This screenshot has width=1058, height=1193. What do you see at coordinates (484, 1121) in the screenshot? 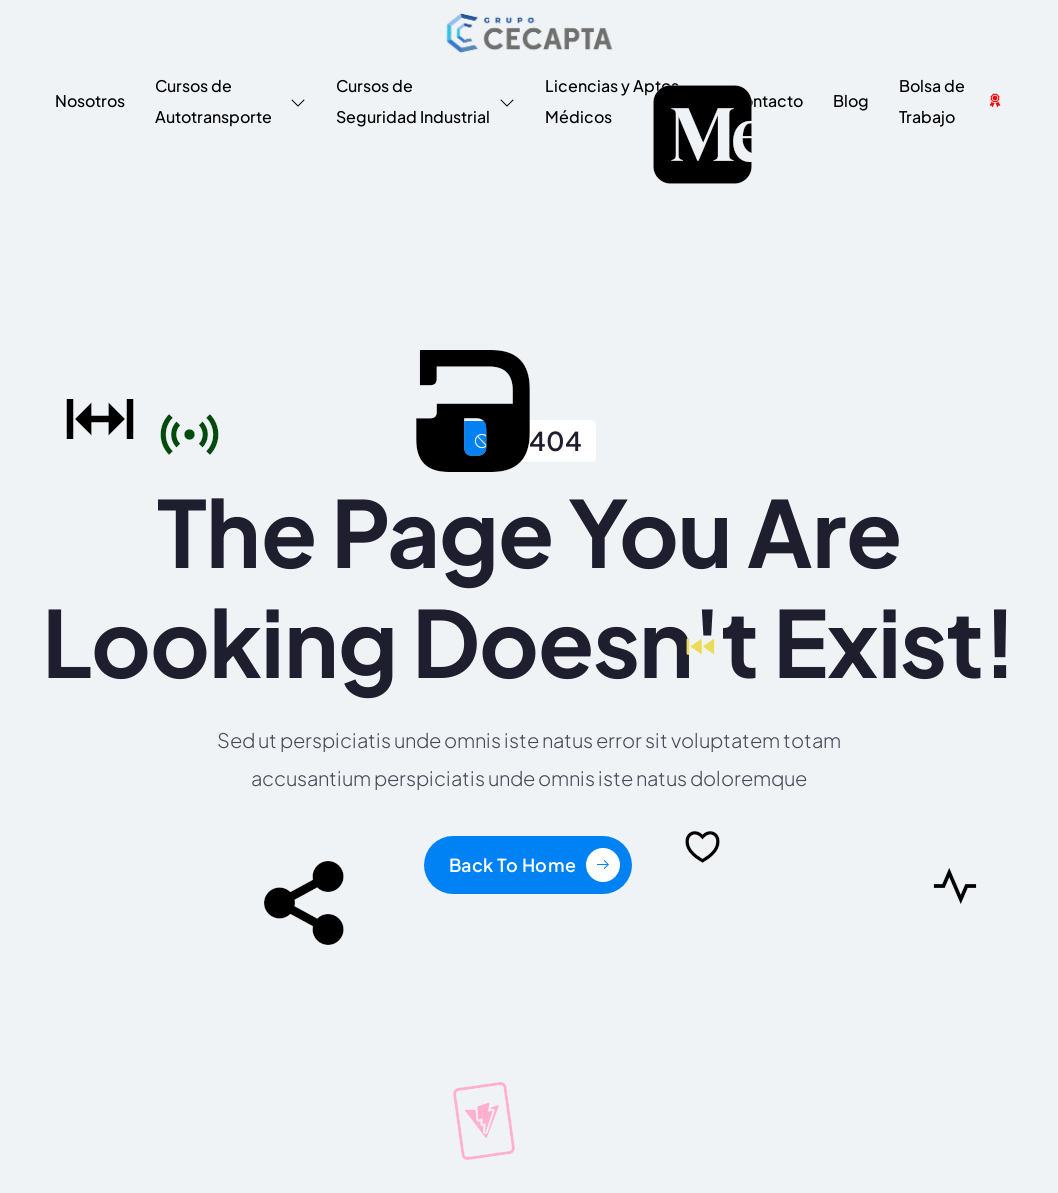
I see `open VitePress documentation site` at bounding box center [484, 1121].